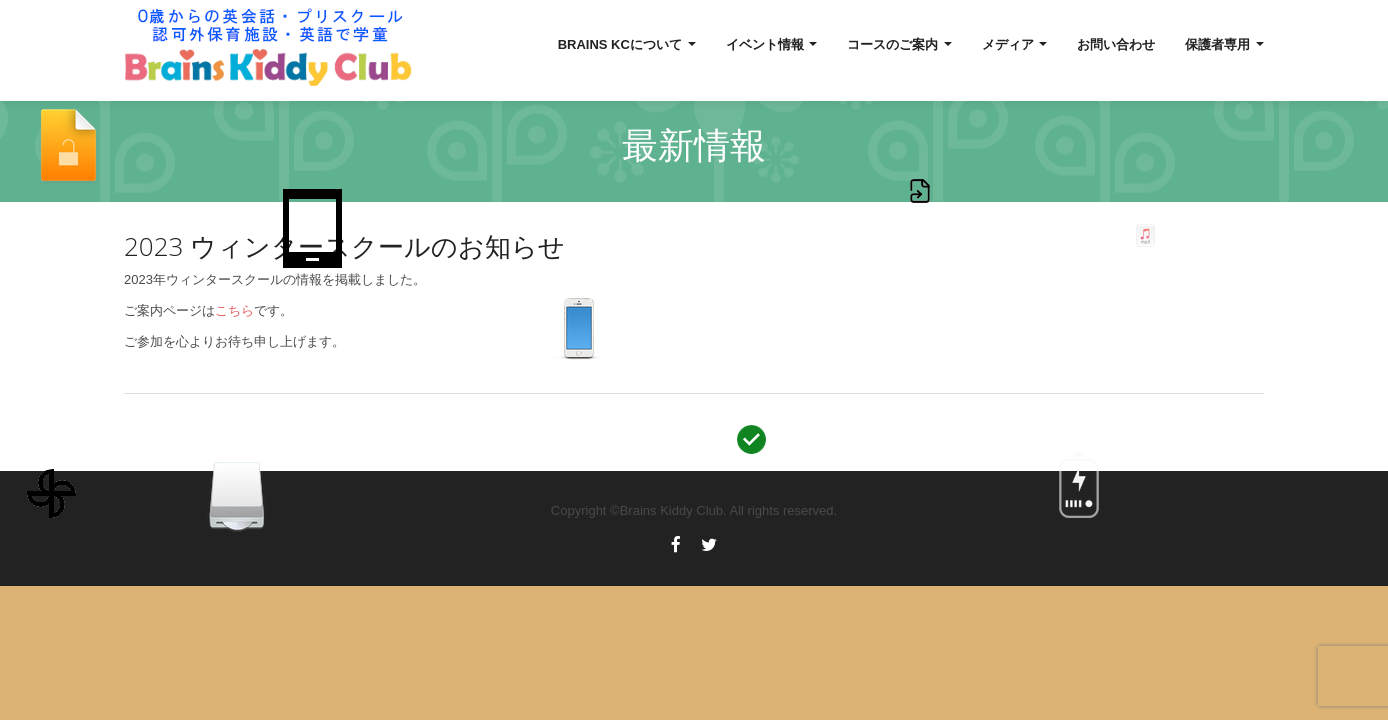  I want to click on confirm or accept a calculation, so click(751, 439).